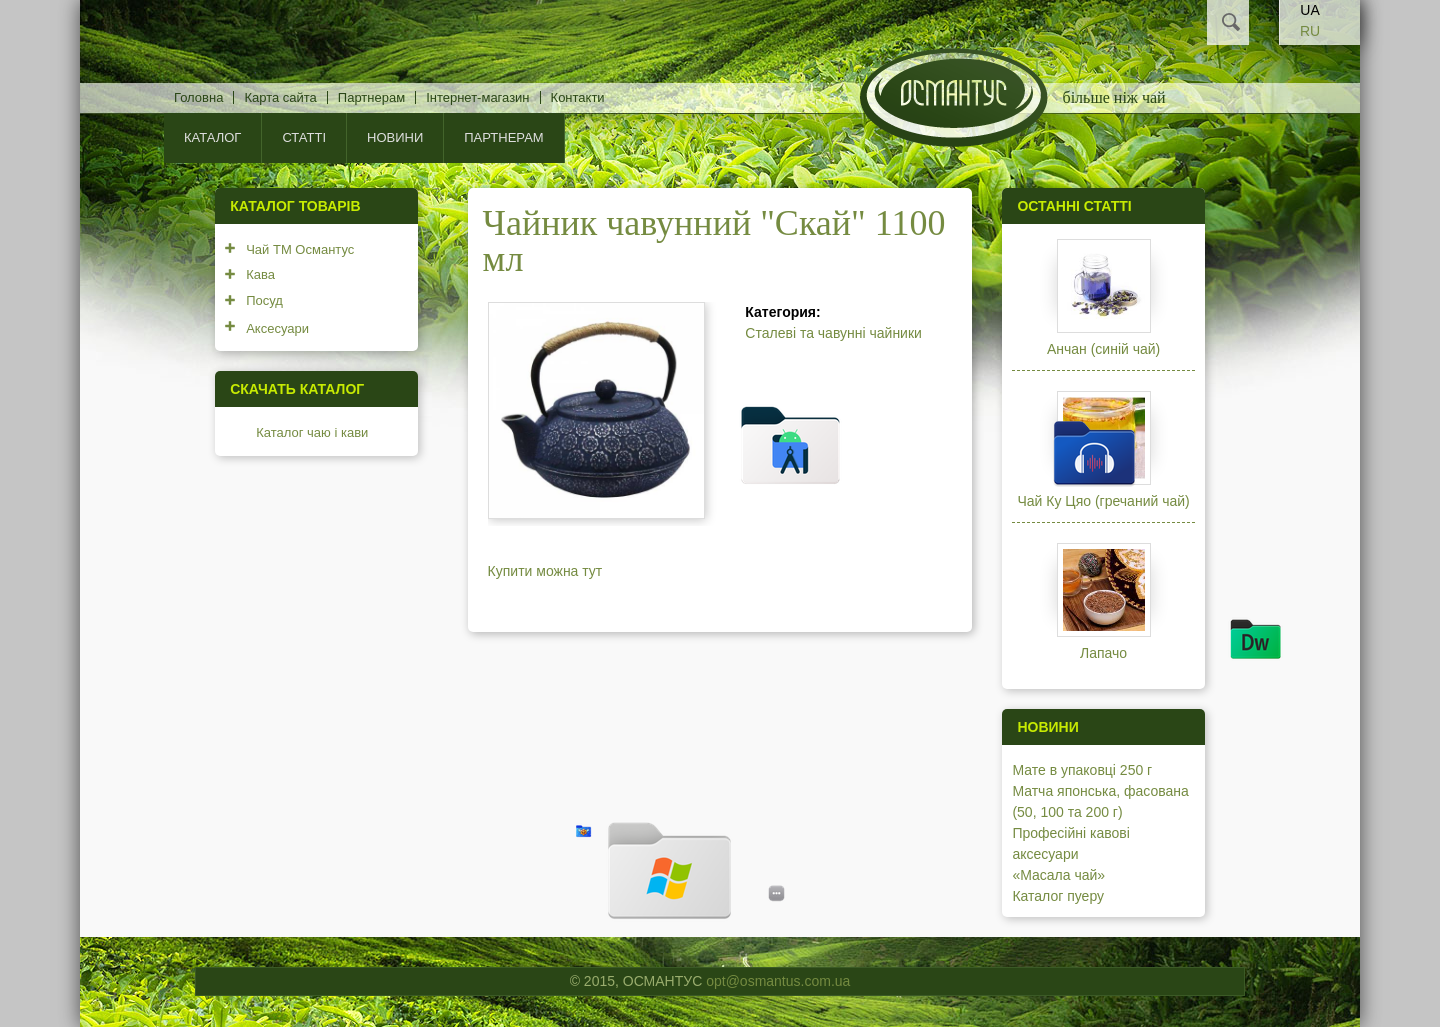 The width and height of the screenshot is (1440, 1027). I want to click on open android studio projects folder, so click(790, 448).